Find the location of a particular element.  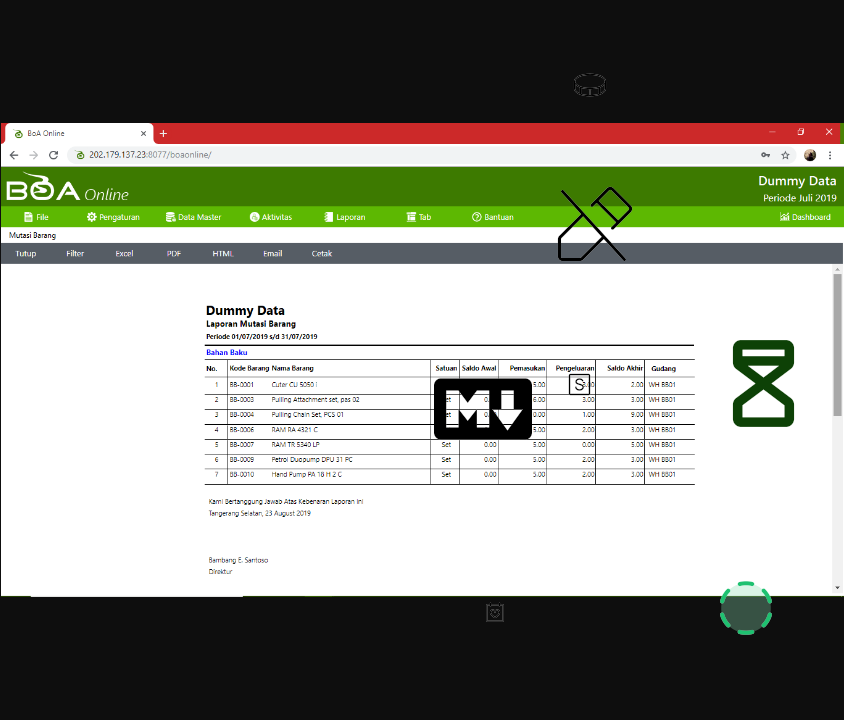

format text using markdown is located at coordinates (483, 409).